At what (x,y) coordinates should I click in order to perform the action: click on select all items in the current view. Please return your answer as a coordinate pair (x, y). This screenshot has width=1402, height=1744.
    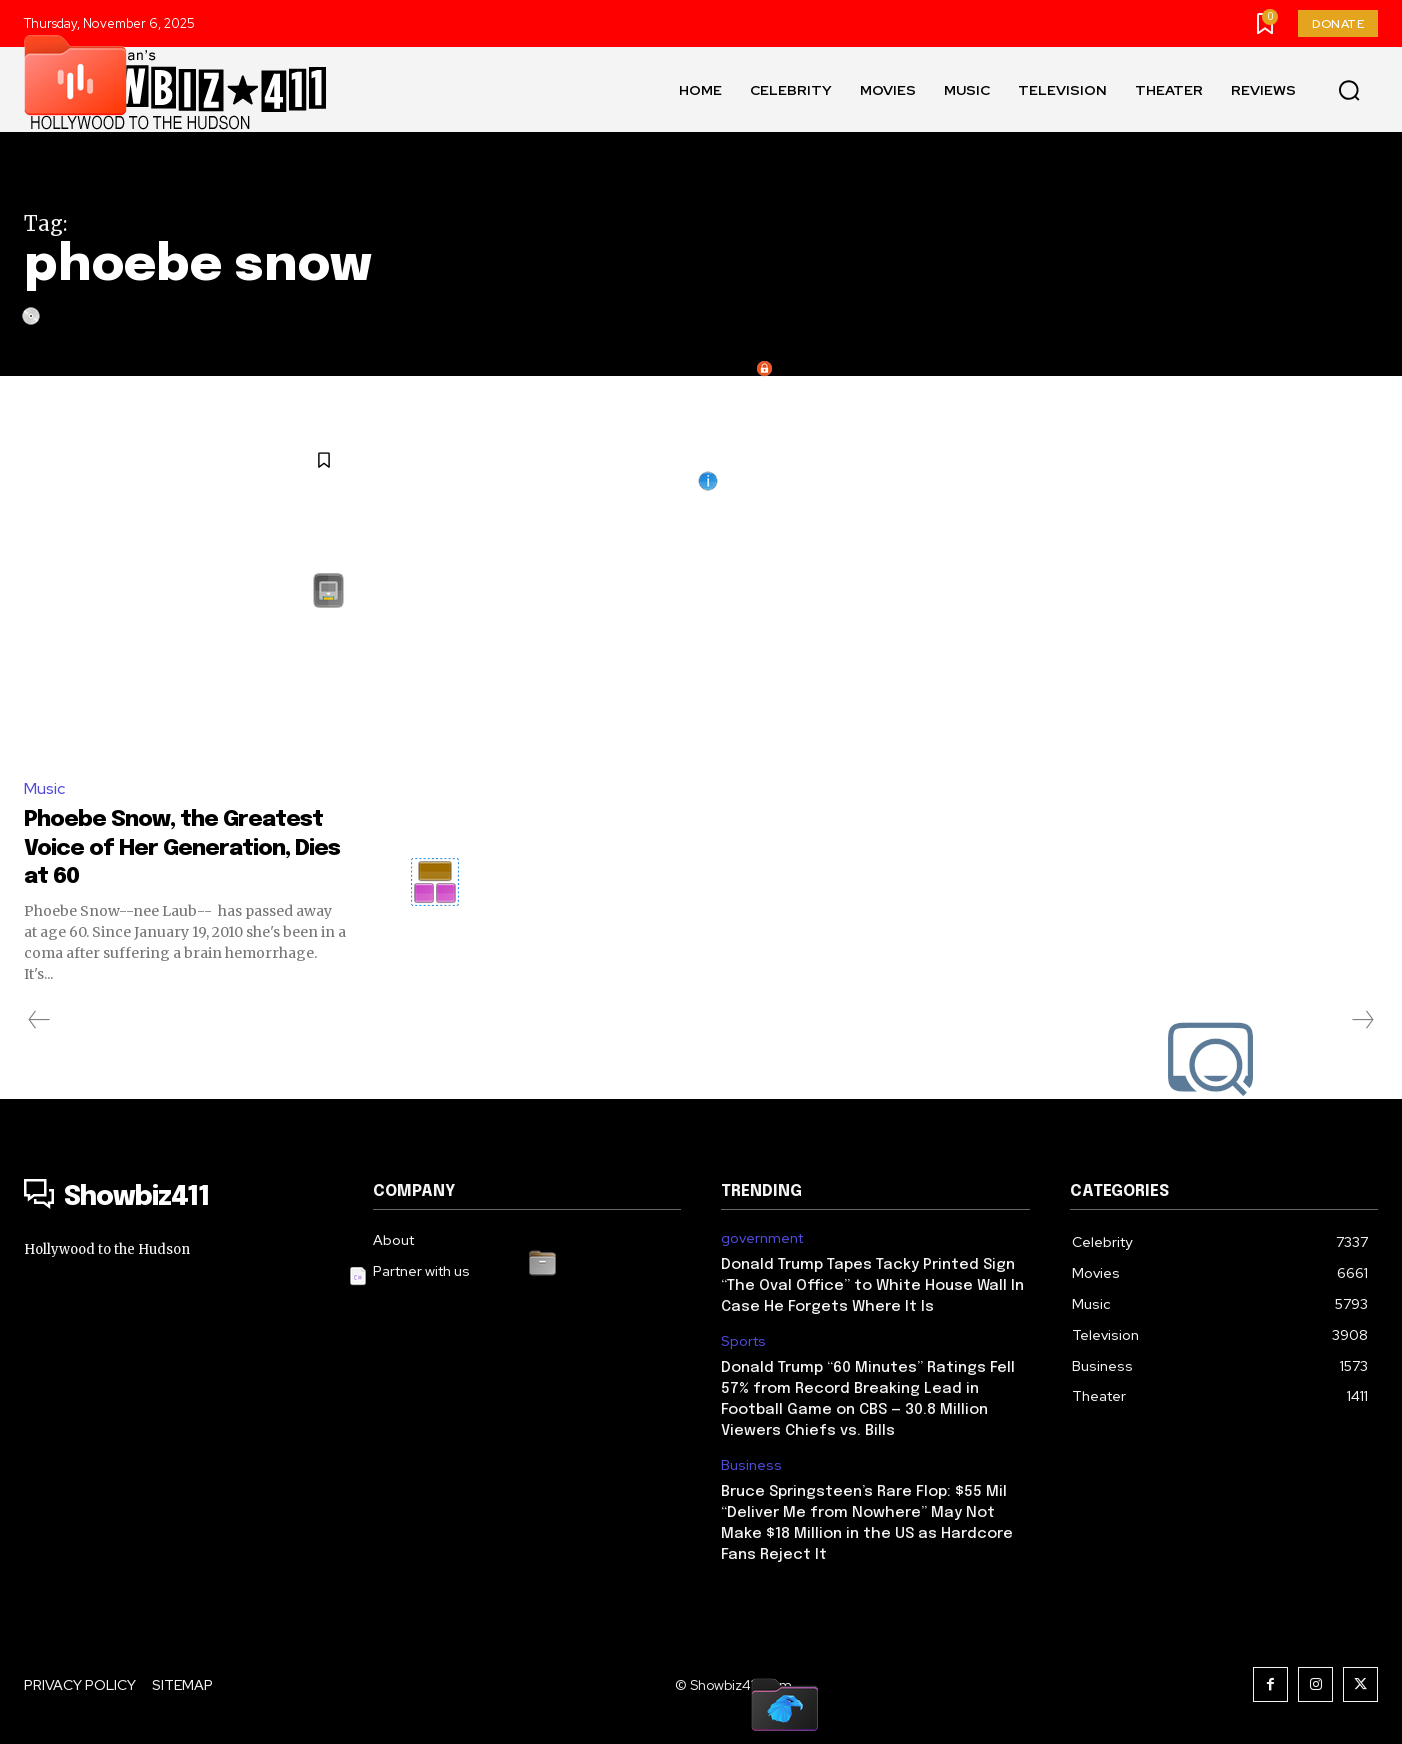
    Looking at the image, I should click on (435, 882).